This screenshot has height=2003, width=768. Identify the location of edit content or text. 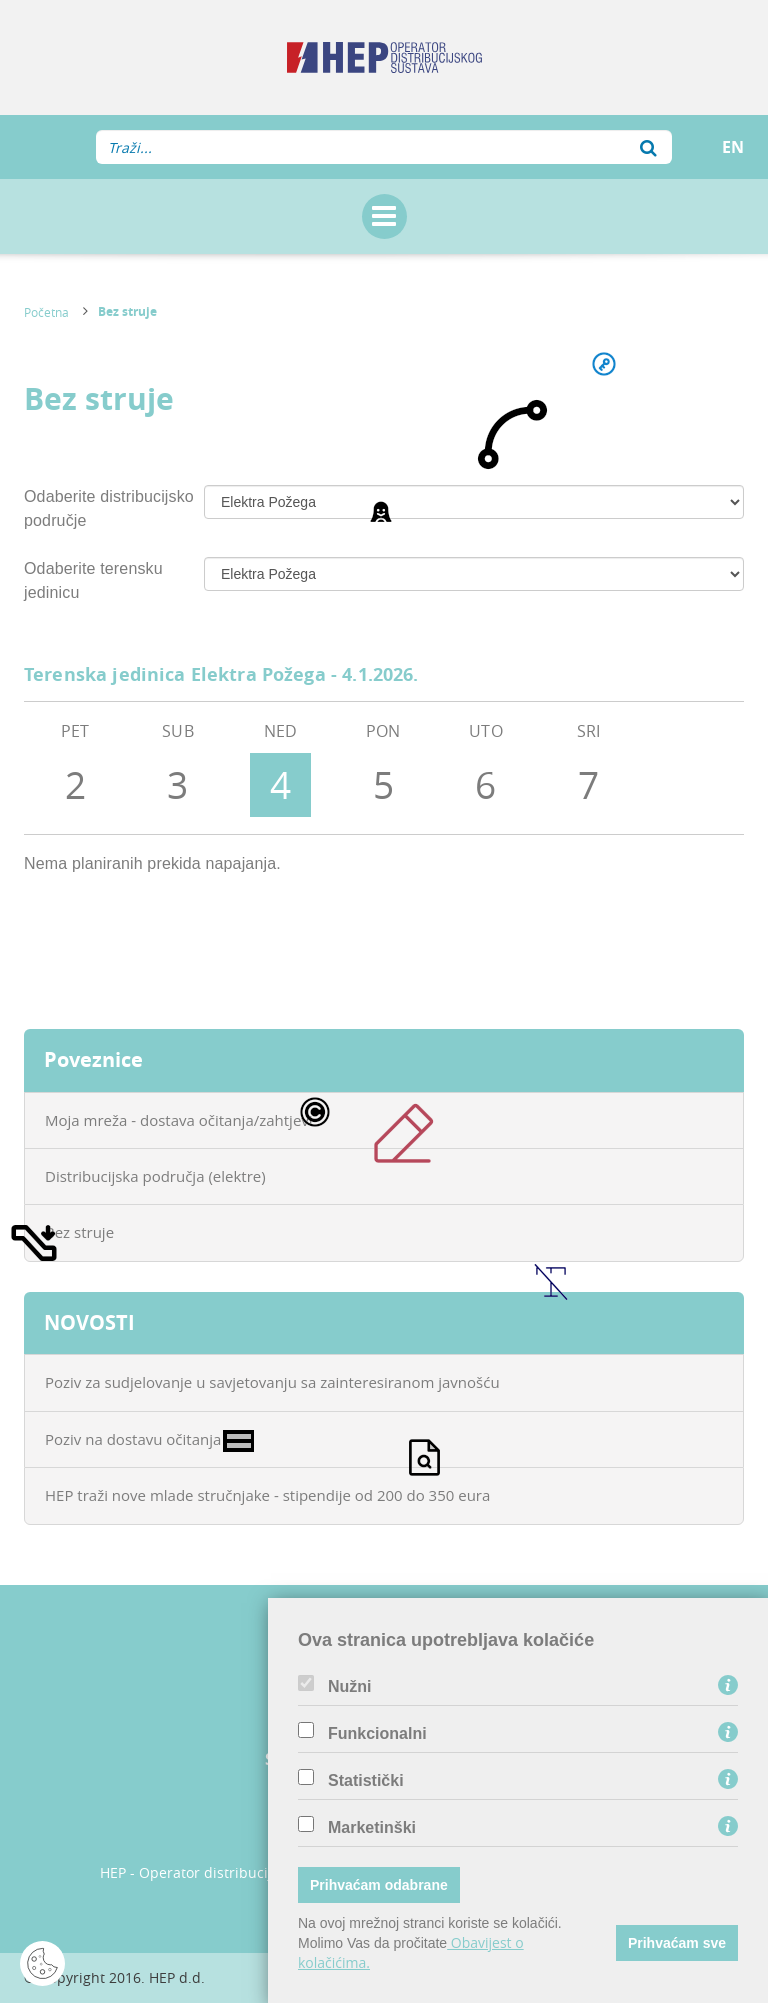
(402, 1134).